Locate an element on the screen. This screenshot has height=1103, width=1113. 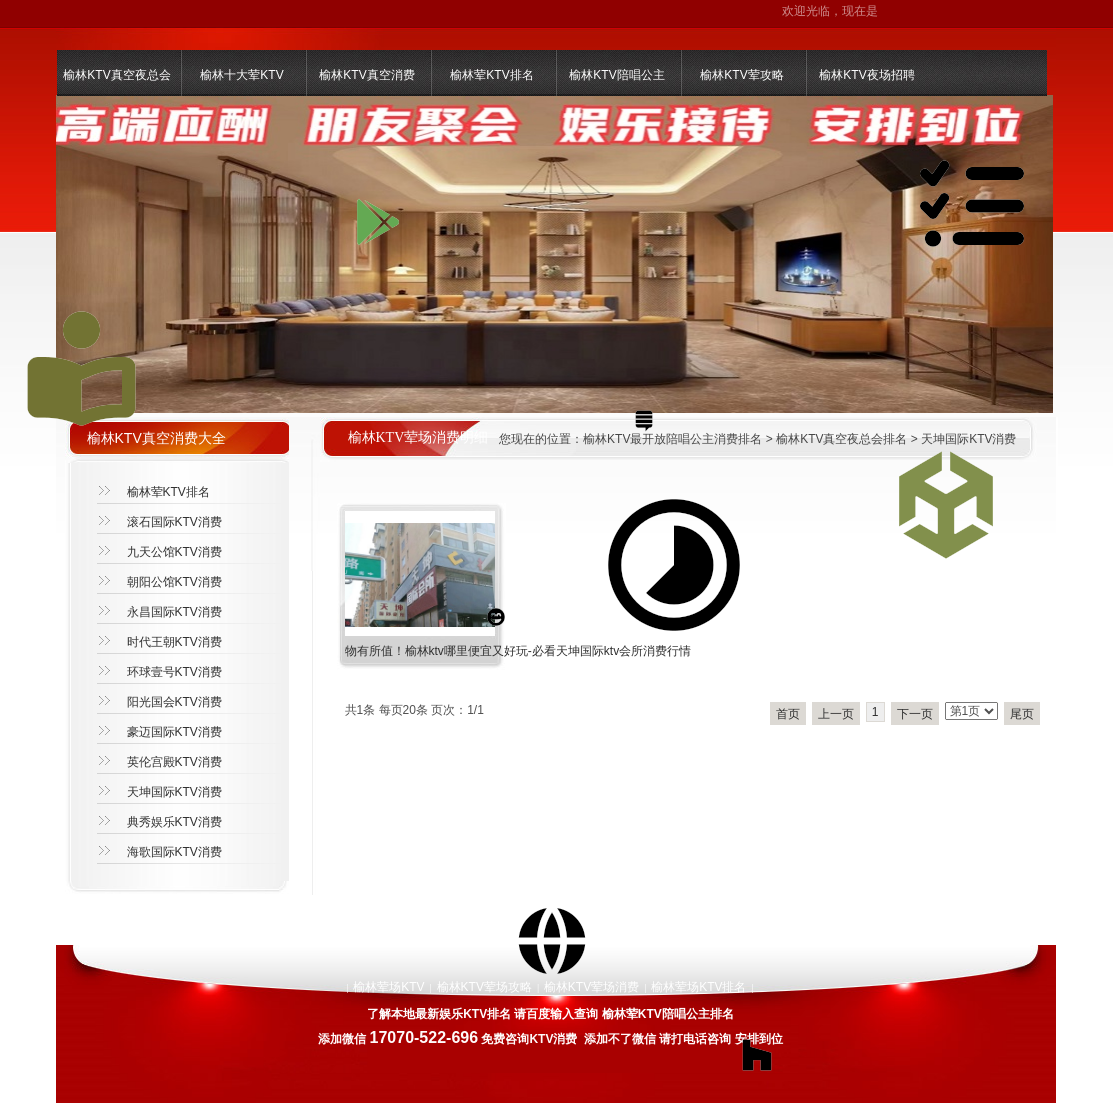
view your task checklist is located at coordinates (972, 206).